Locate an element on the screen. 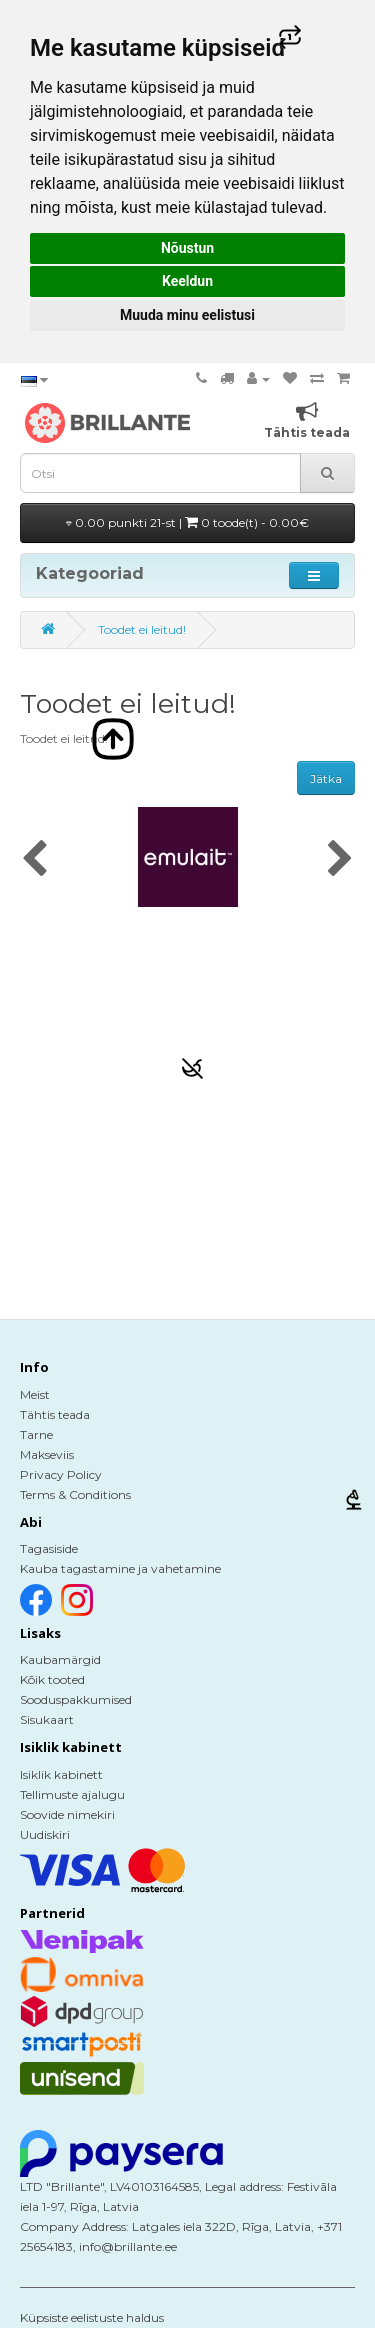 This screenshot has width=375, height=2335. upload a file or document is located at coordinates (113, 739).